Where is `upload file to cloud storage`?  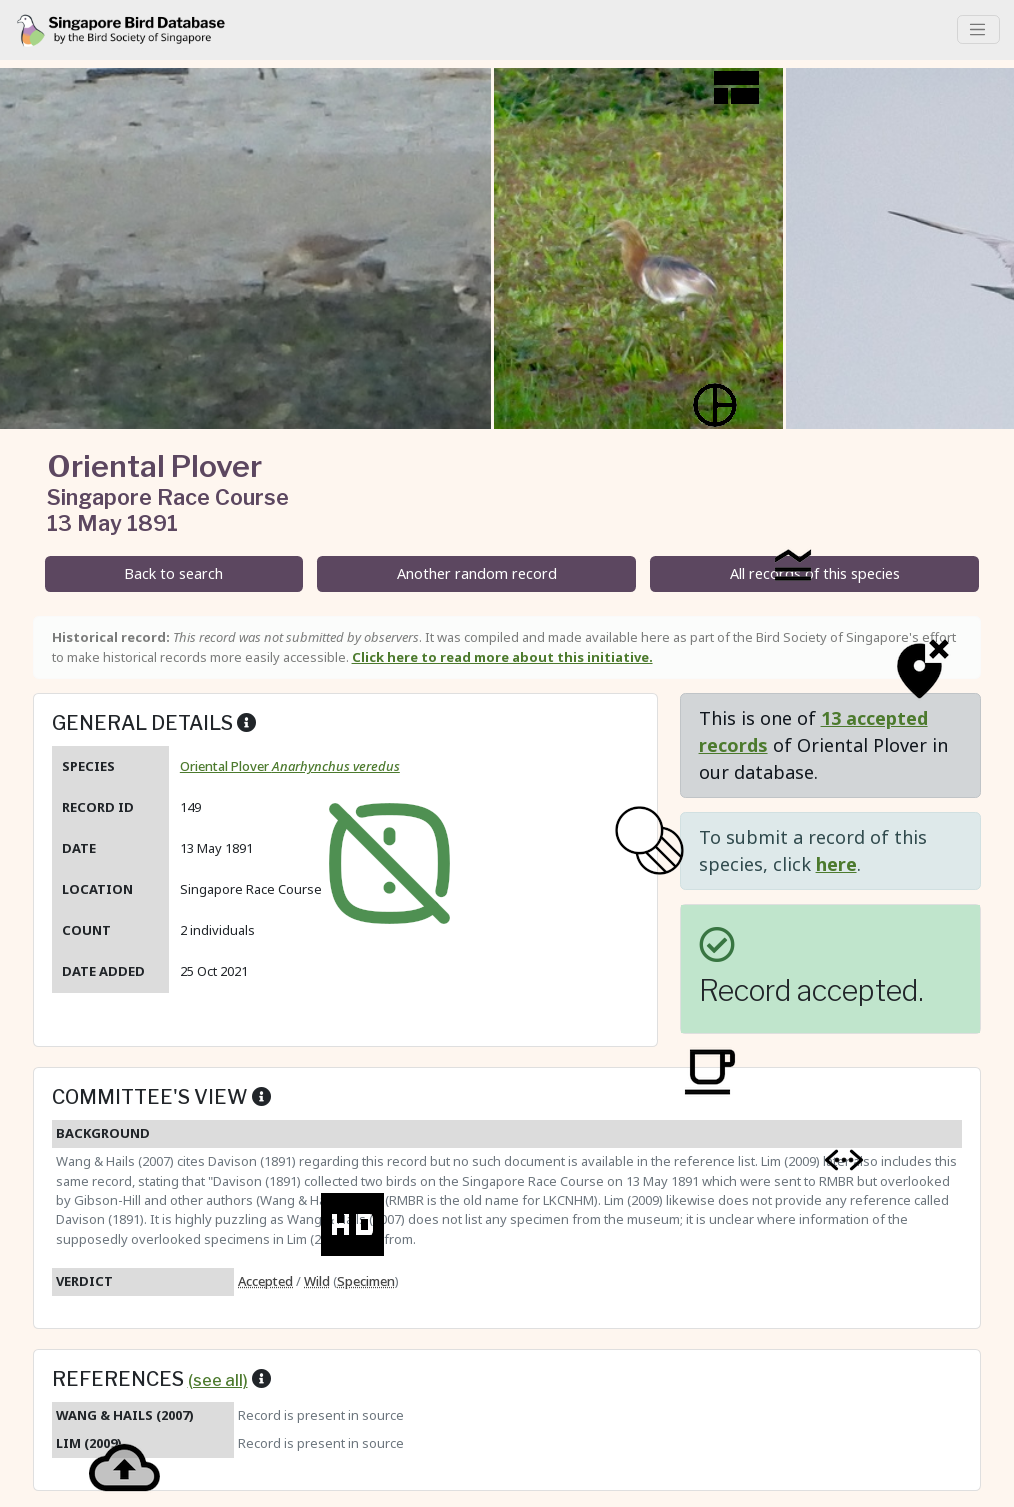 upload file to cloud storage is located at coordinates (124, 1467).